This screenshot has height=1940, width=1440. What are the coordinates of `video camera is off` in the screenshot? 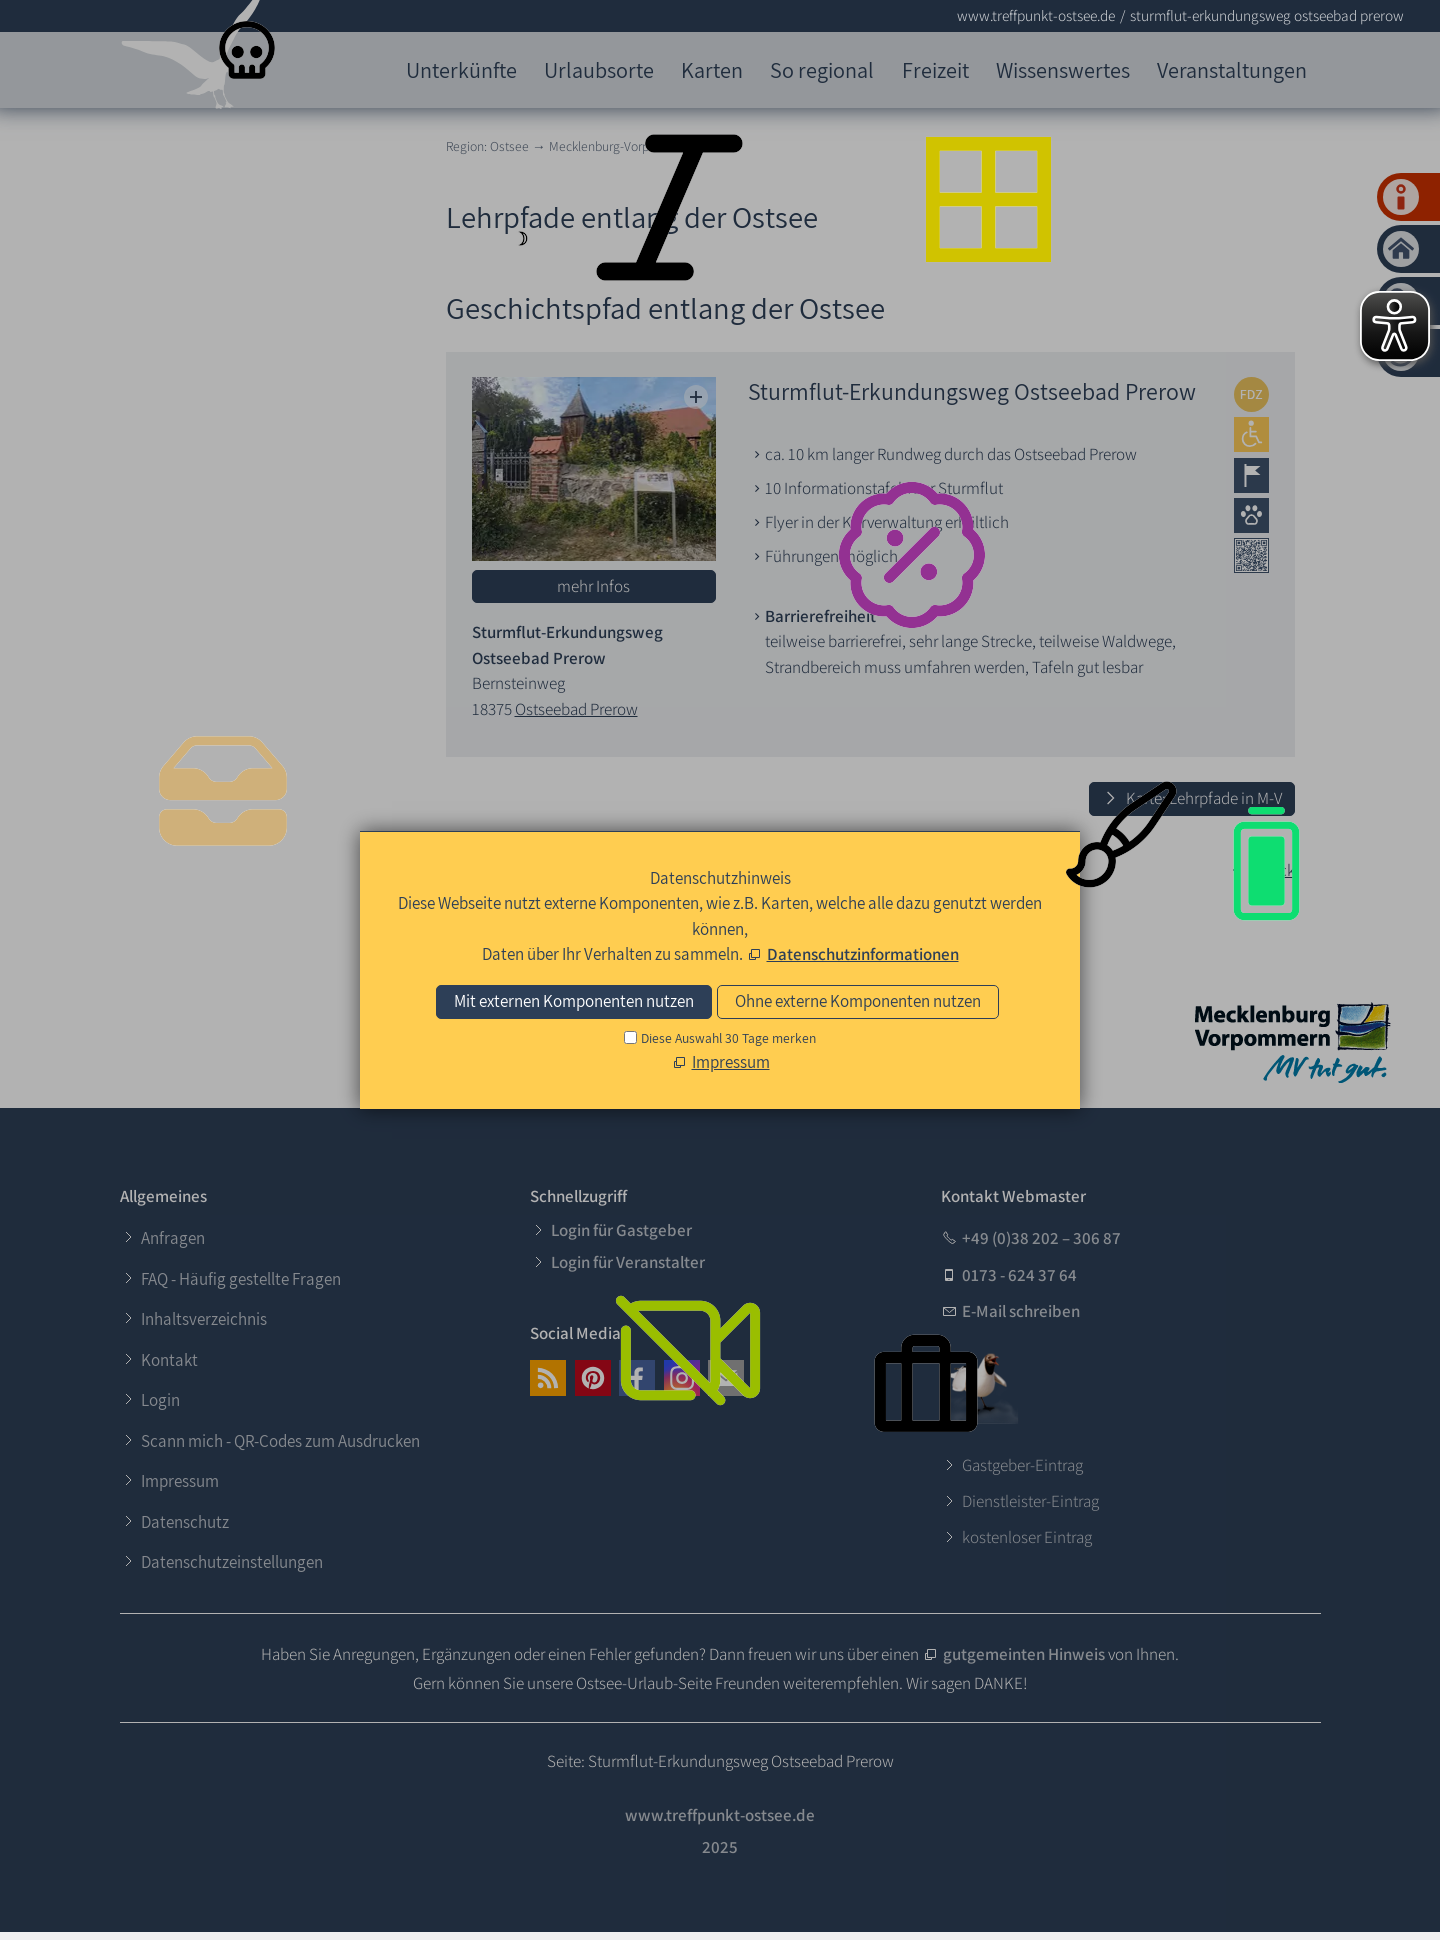 It's located at (690, 1350).